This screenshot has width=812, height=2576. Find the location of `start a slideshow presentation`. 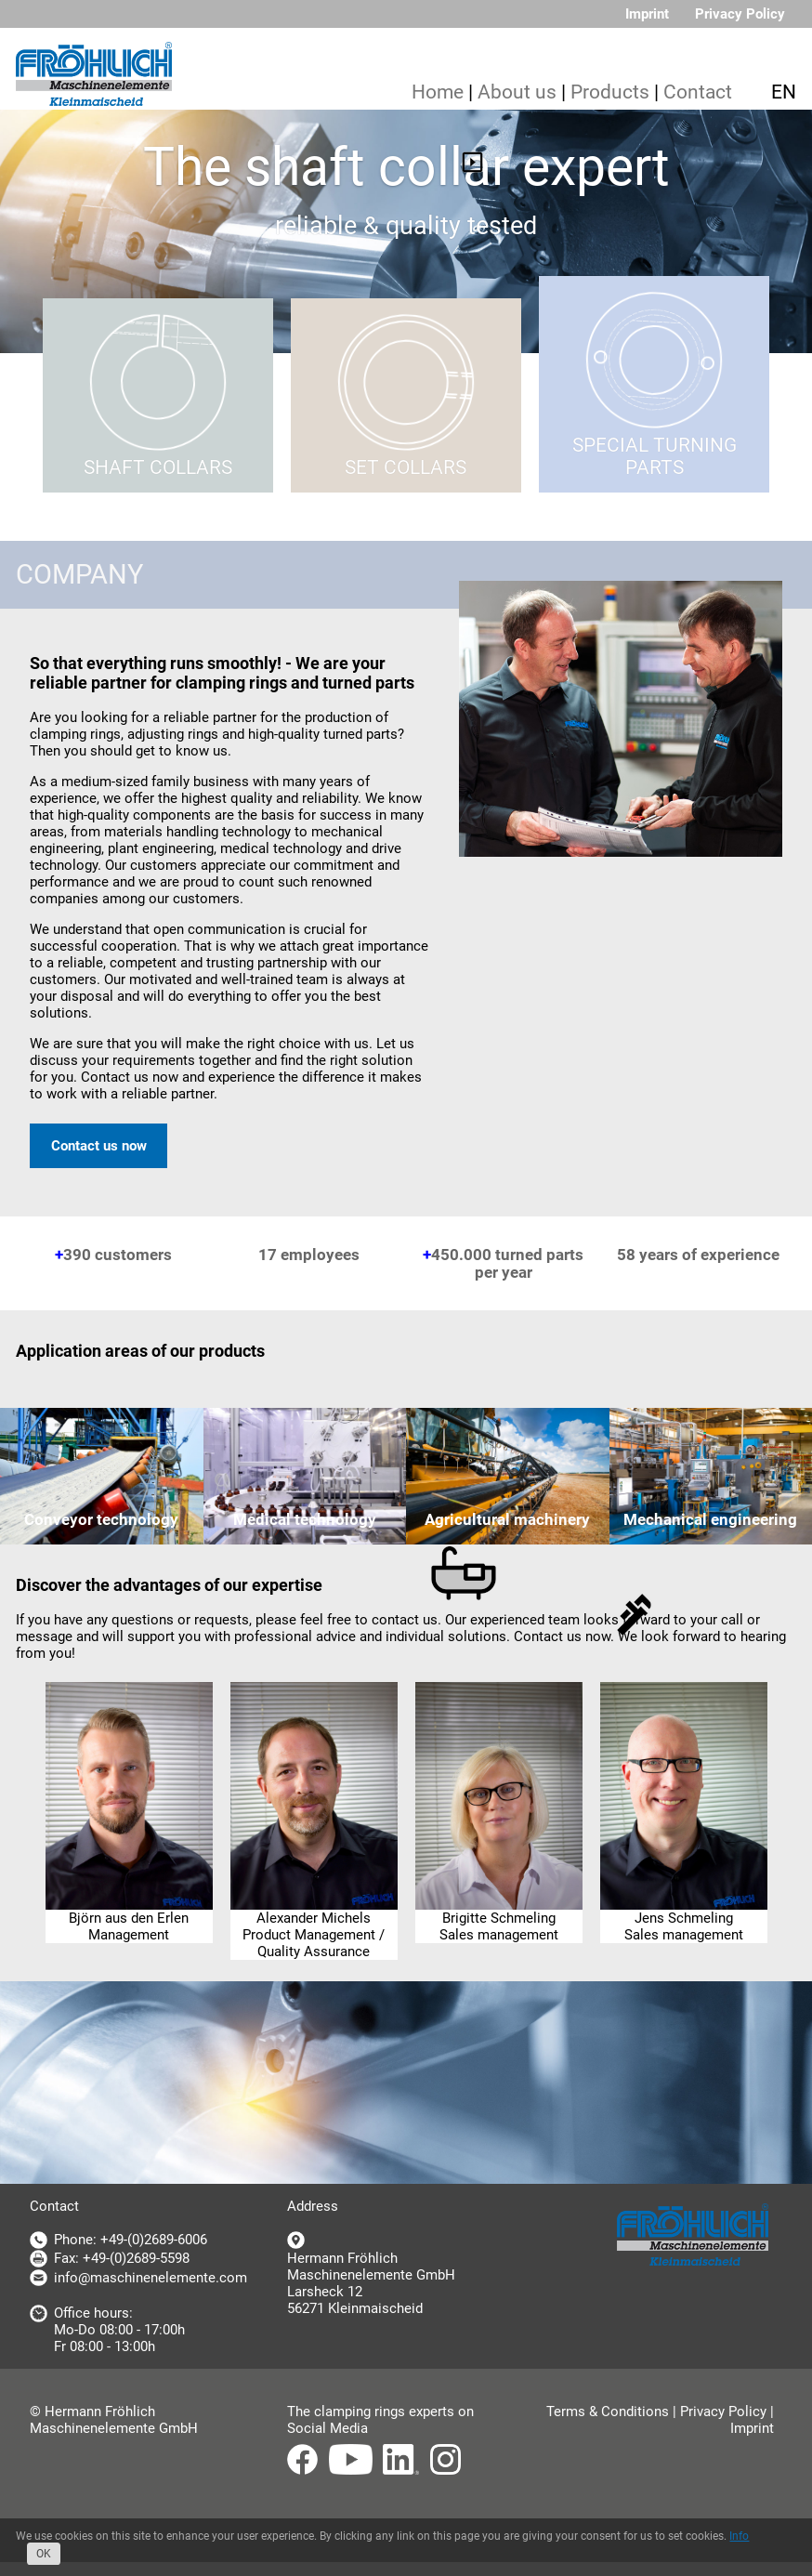

start a slideshow presentation is located at coordinates (472, 162).